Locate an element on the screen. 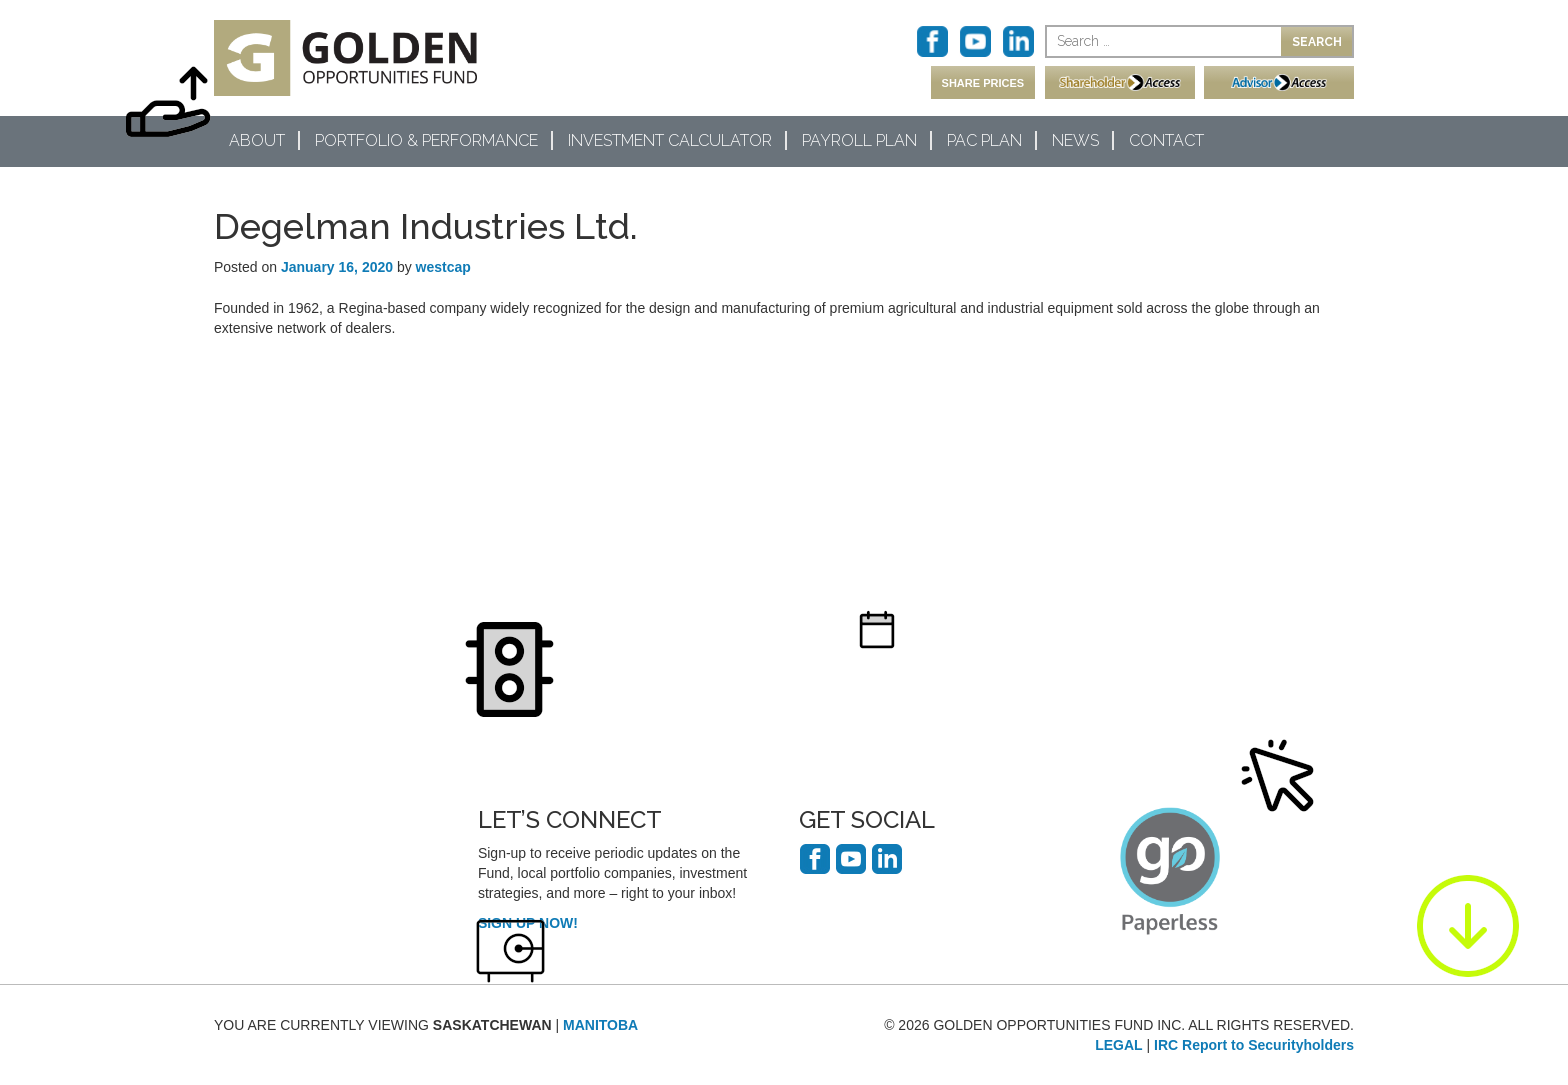 This screenshot has height=1085, width=1568. view or open calendar is located at coordinates (877, 631).